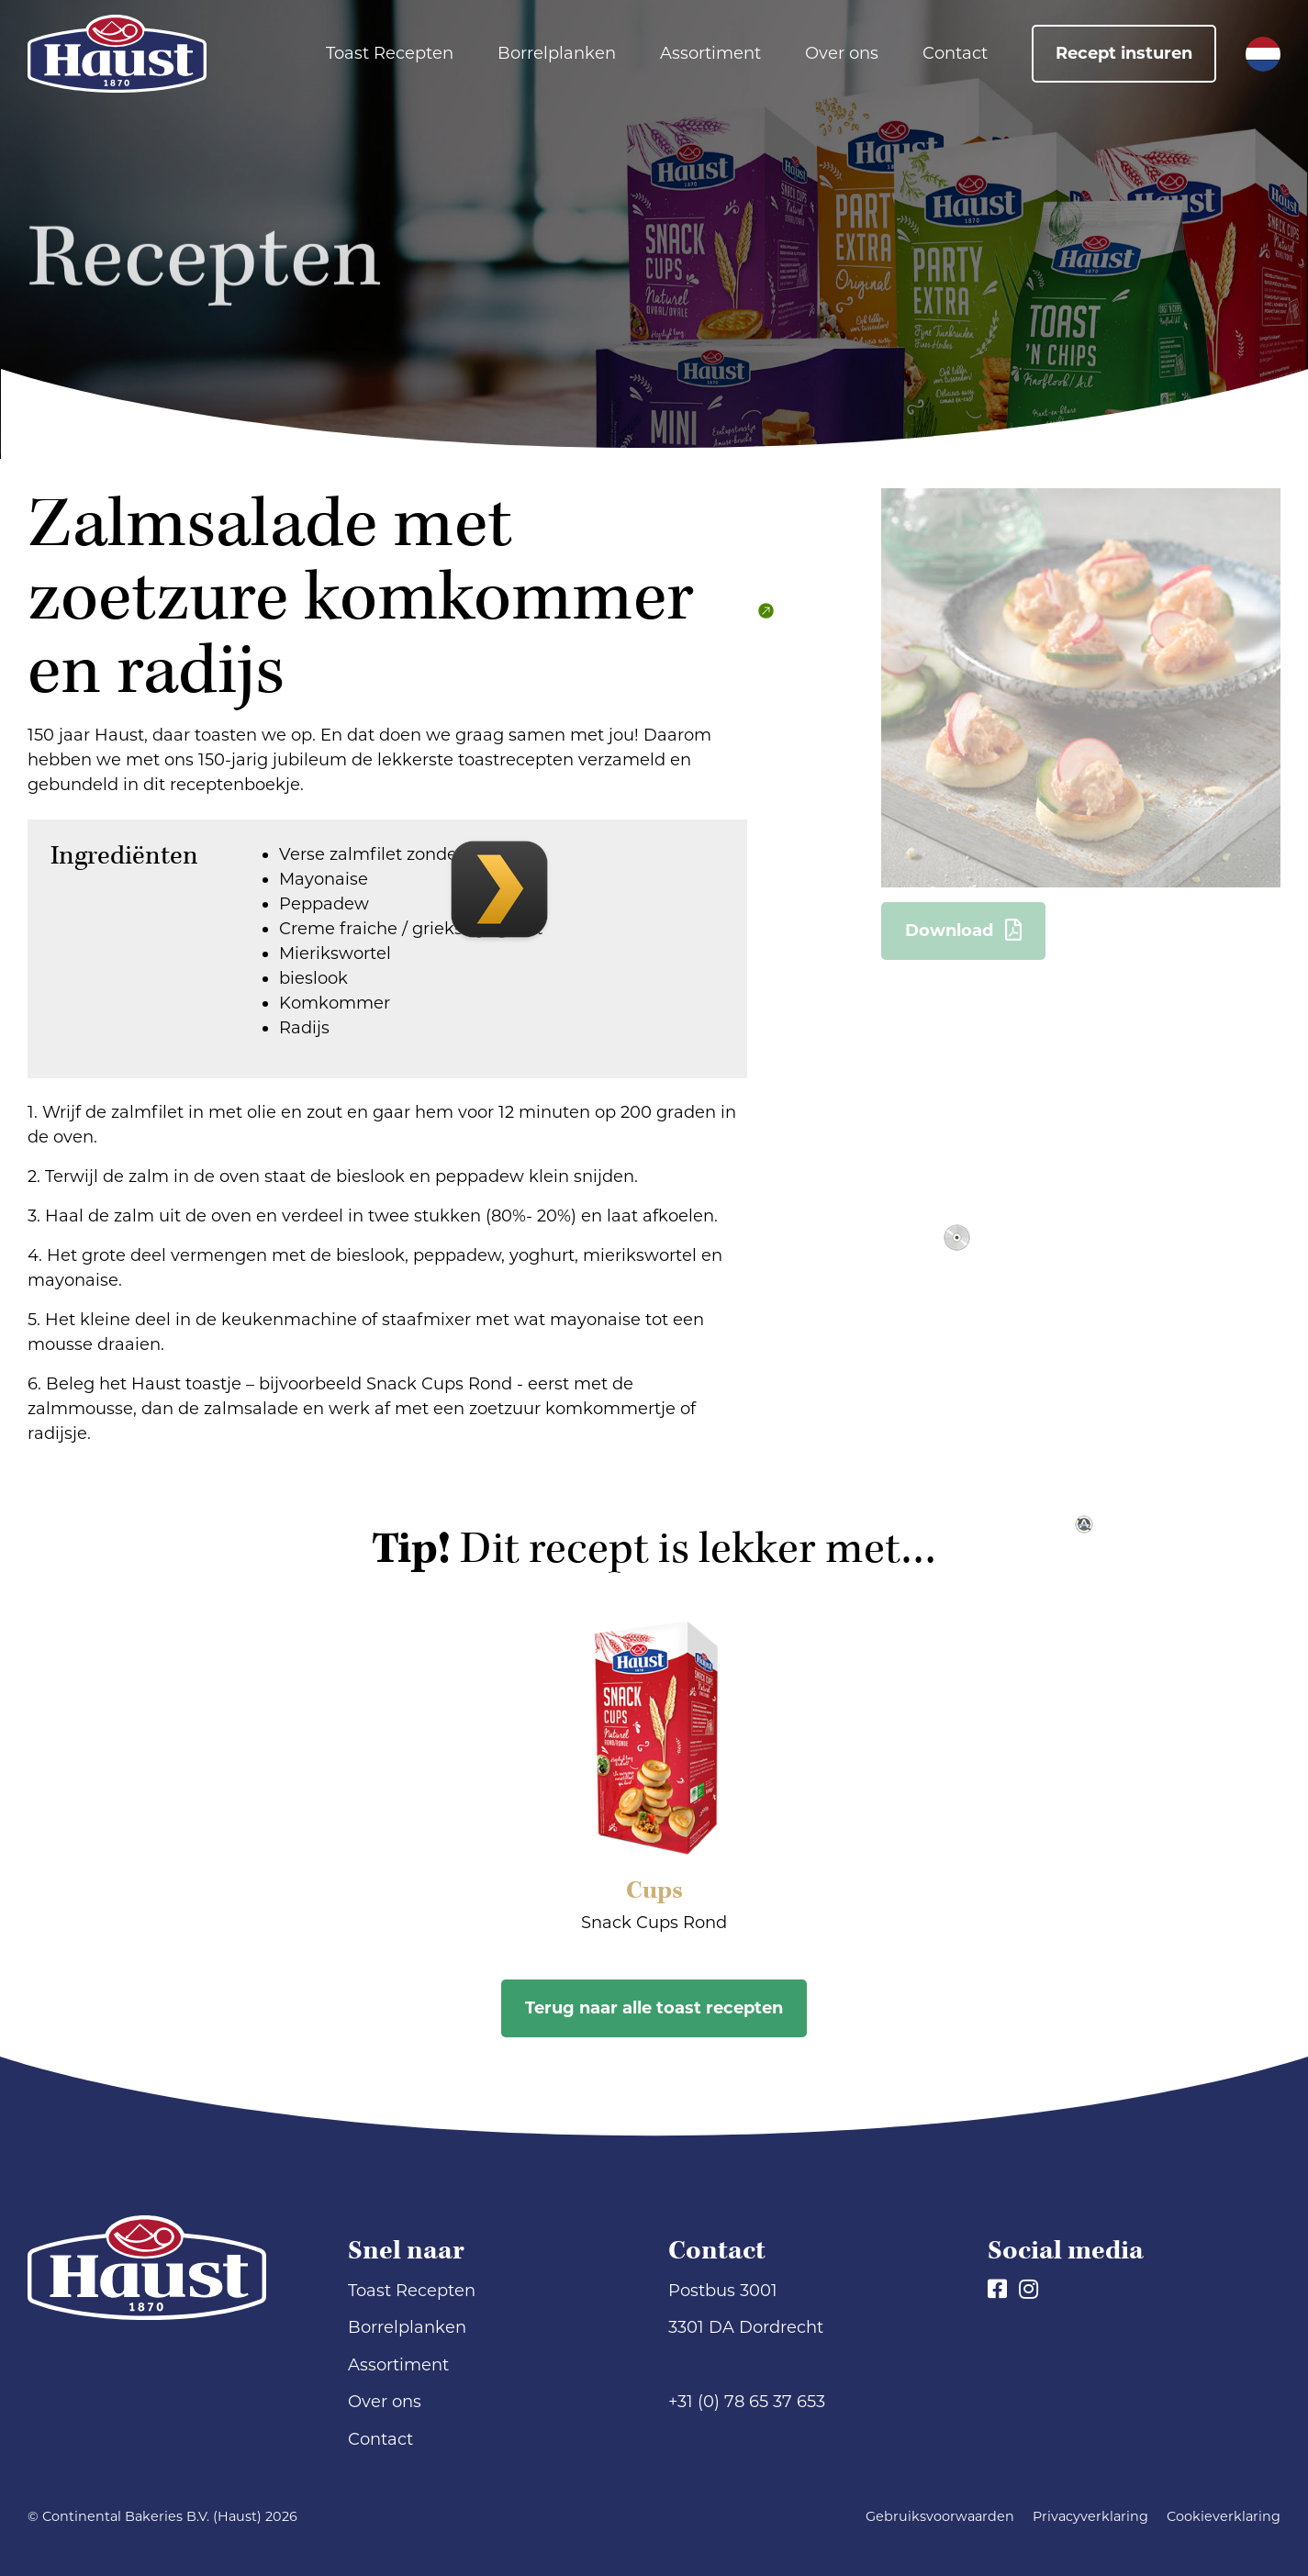 This screenshot has width=1308, height=2576. I want to click on indicates a symbolic link or shortcut to another file, so click(766, 610).